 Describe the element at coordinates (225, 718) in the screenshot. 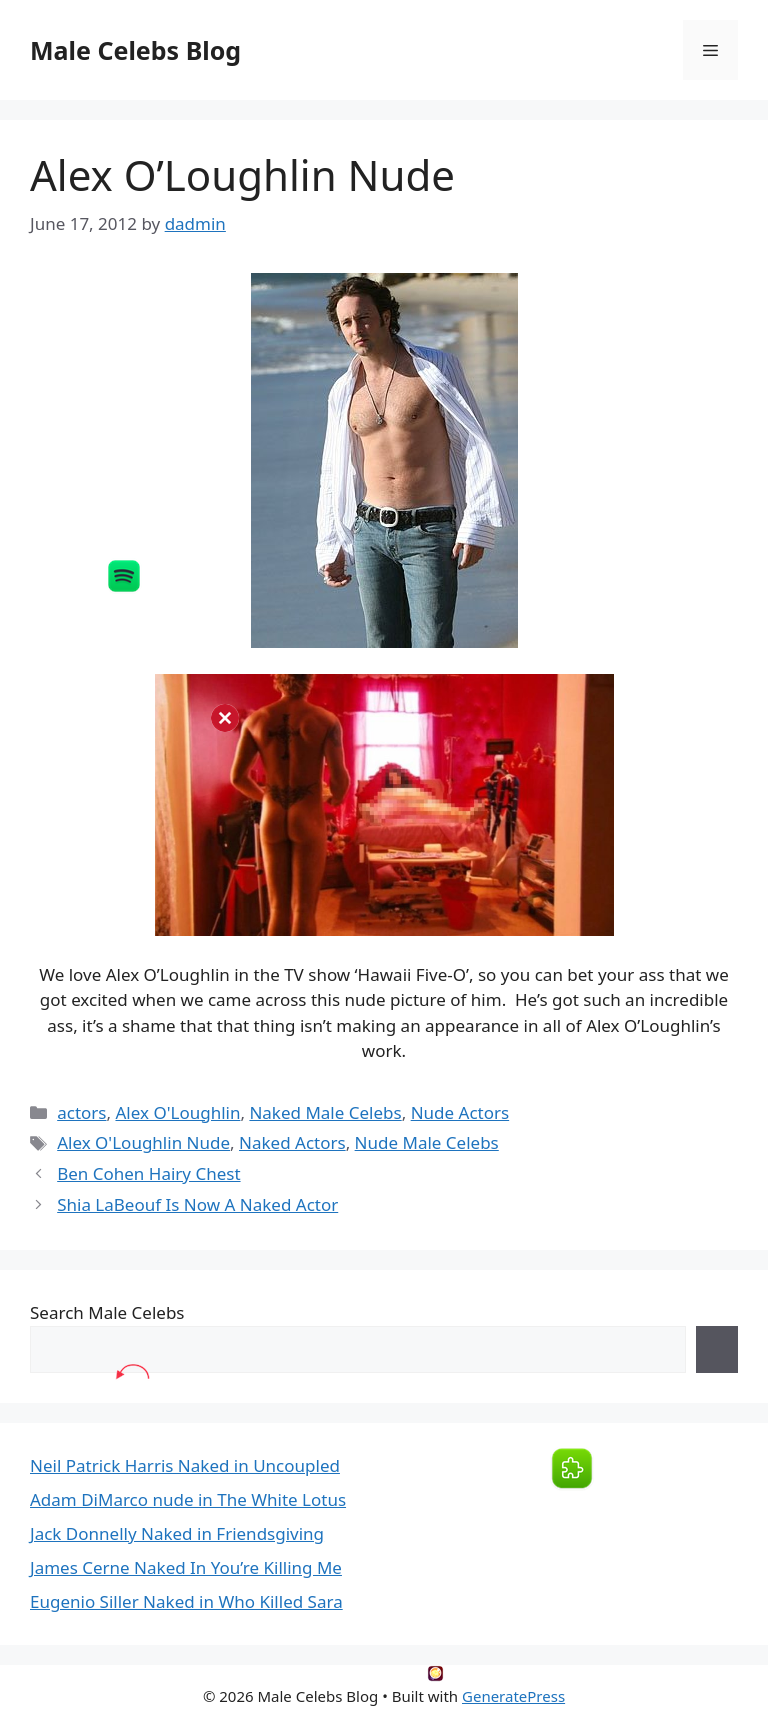

I see `close the current window` at that location.